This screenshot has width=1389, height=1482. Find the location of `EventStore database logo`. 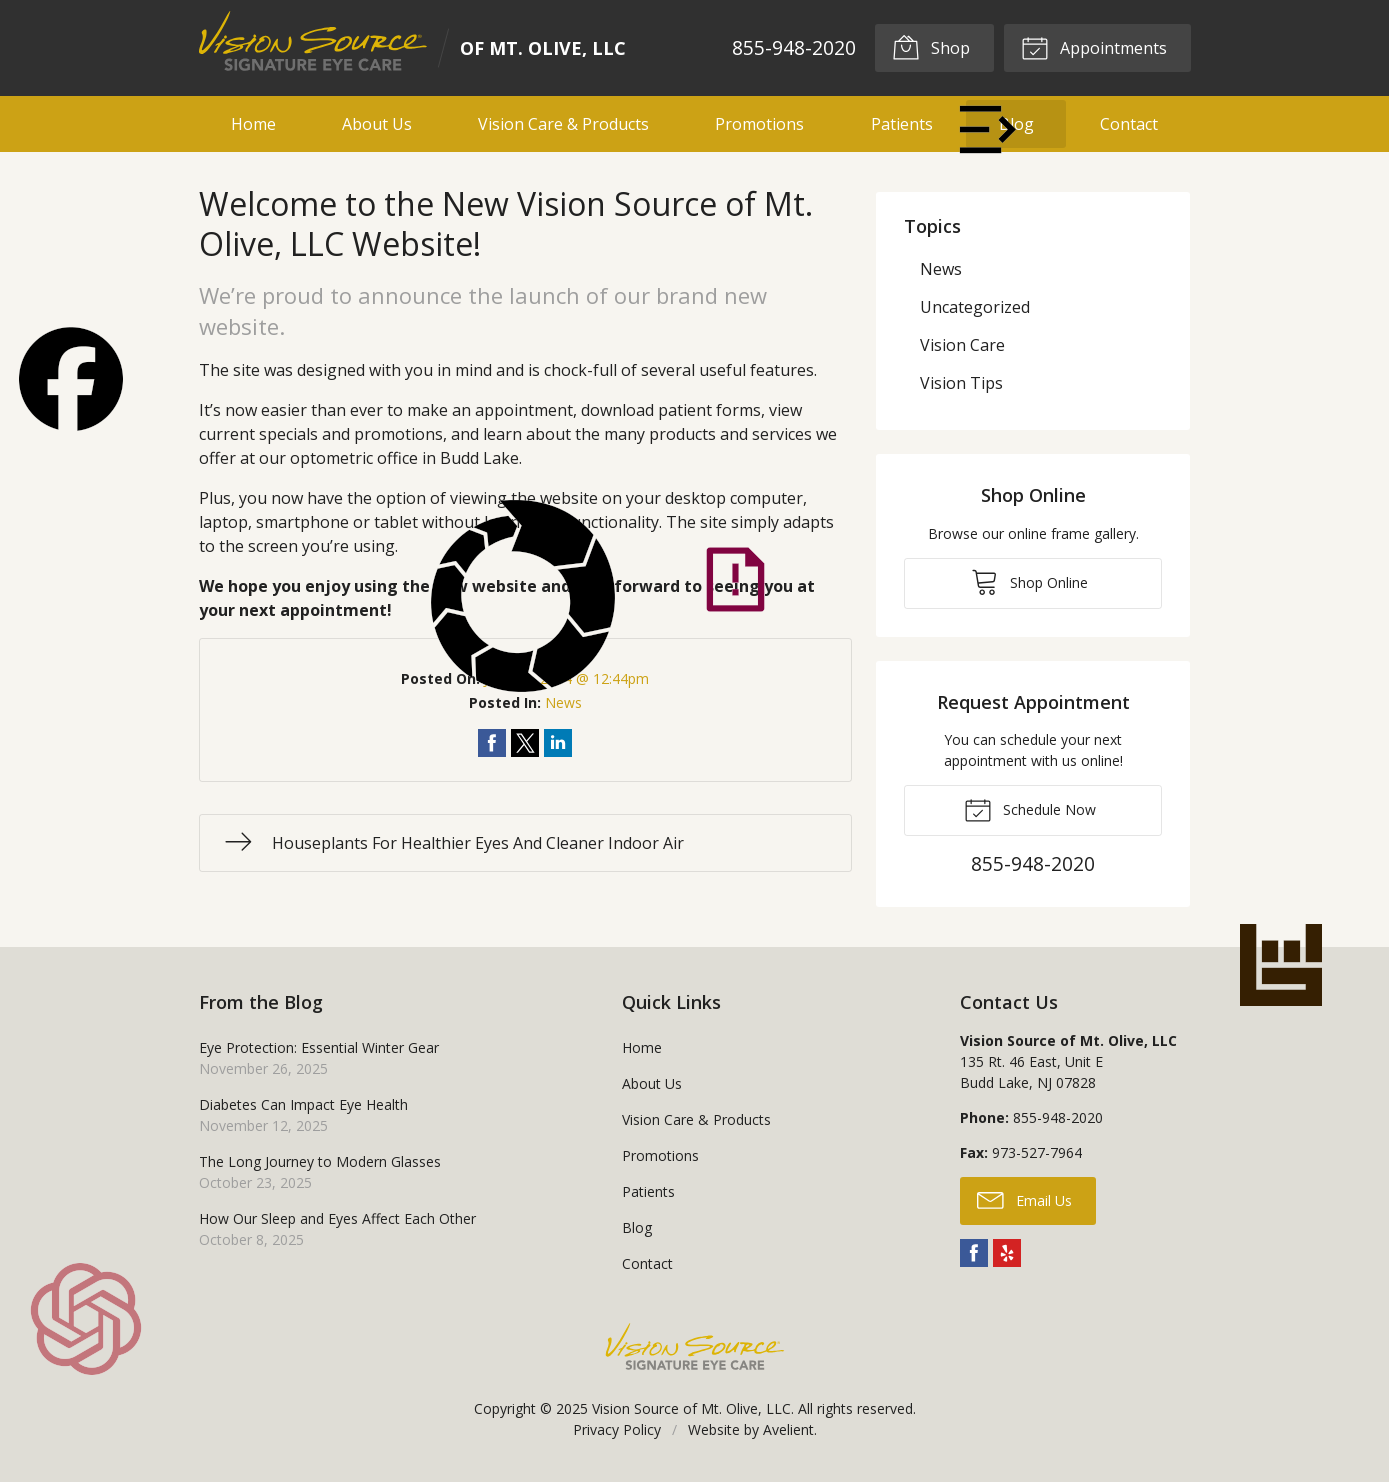

EventStore database logo is located at coordinates (523, 596).